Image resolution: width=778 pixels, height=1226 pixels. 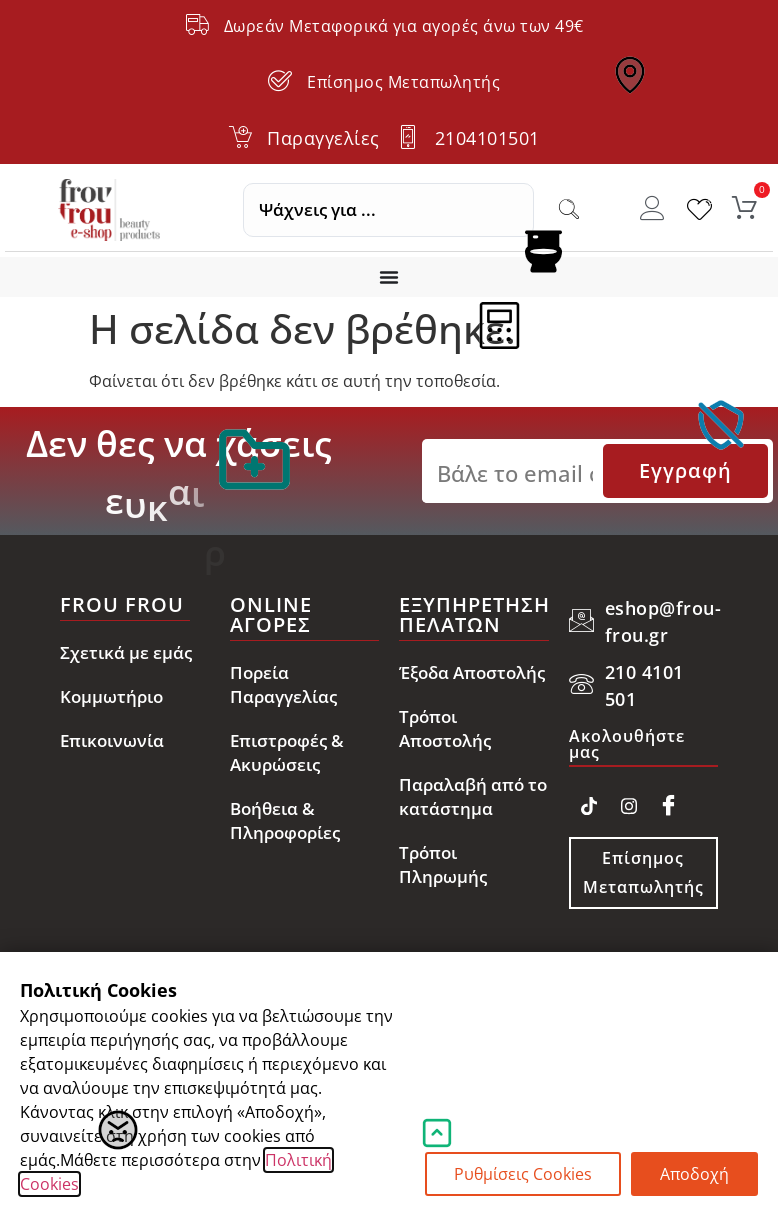 I want to click on indicates restroom or bathroom location, so click(x=543, y=251).